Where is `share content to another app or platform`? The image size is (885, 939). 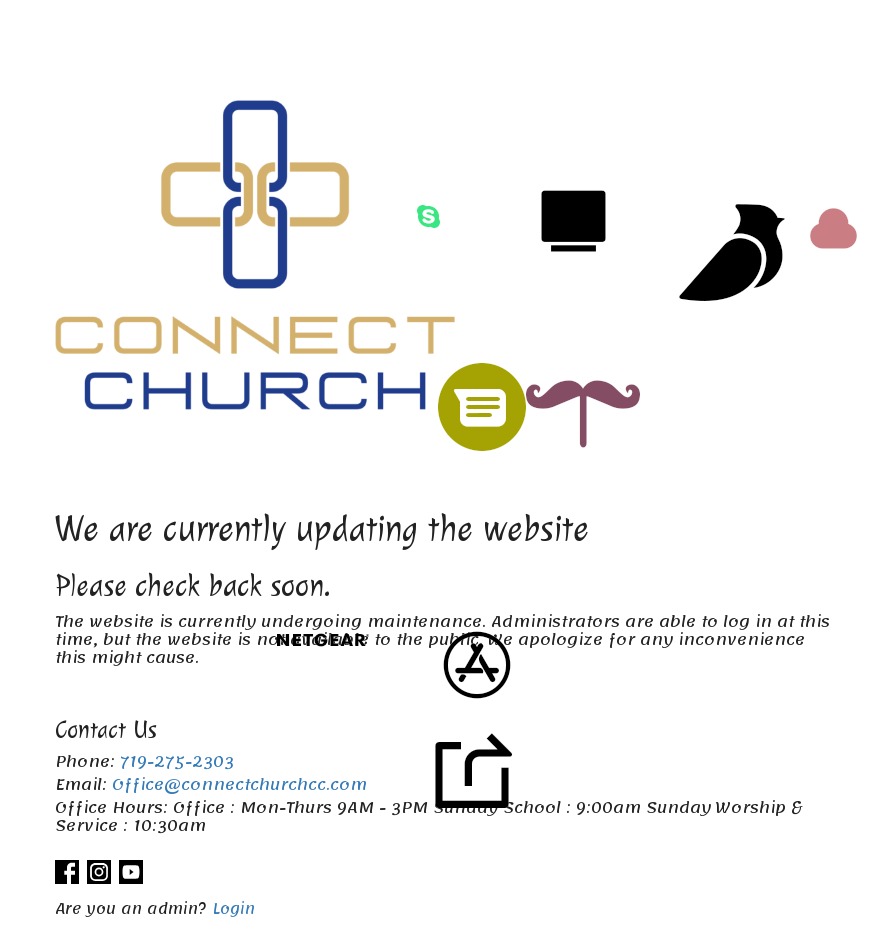
share content to another app or platform is located at coordinates (472, 775).